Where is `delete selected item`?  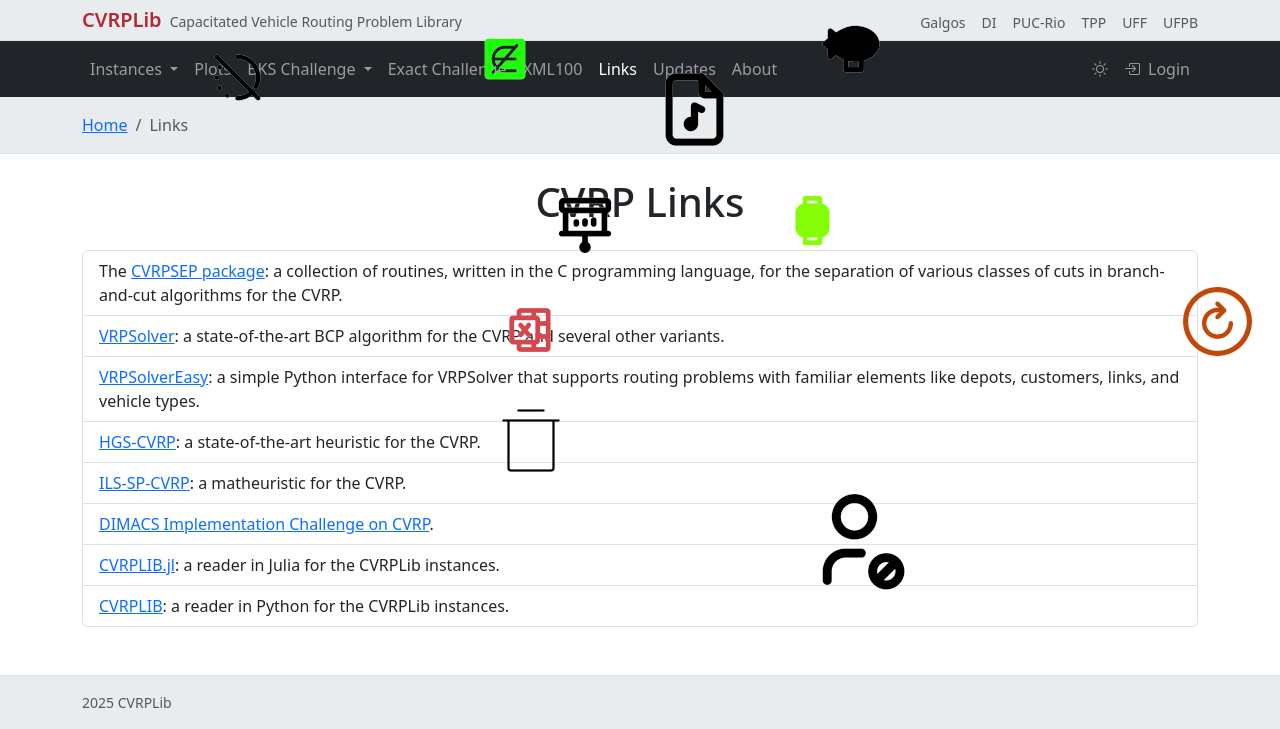
delete selected item is located at coordinates (531, 443).